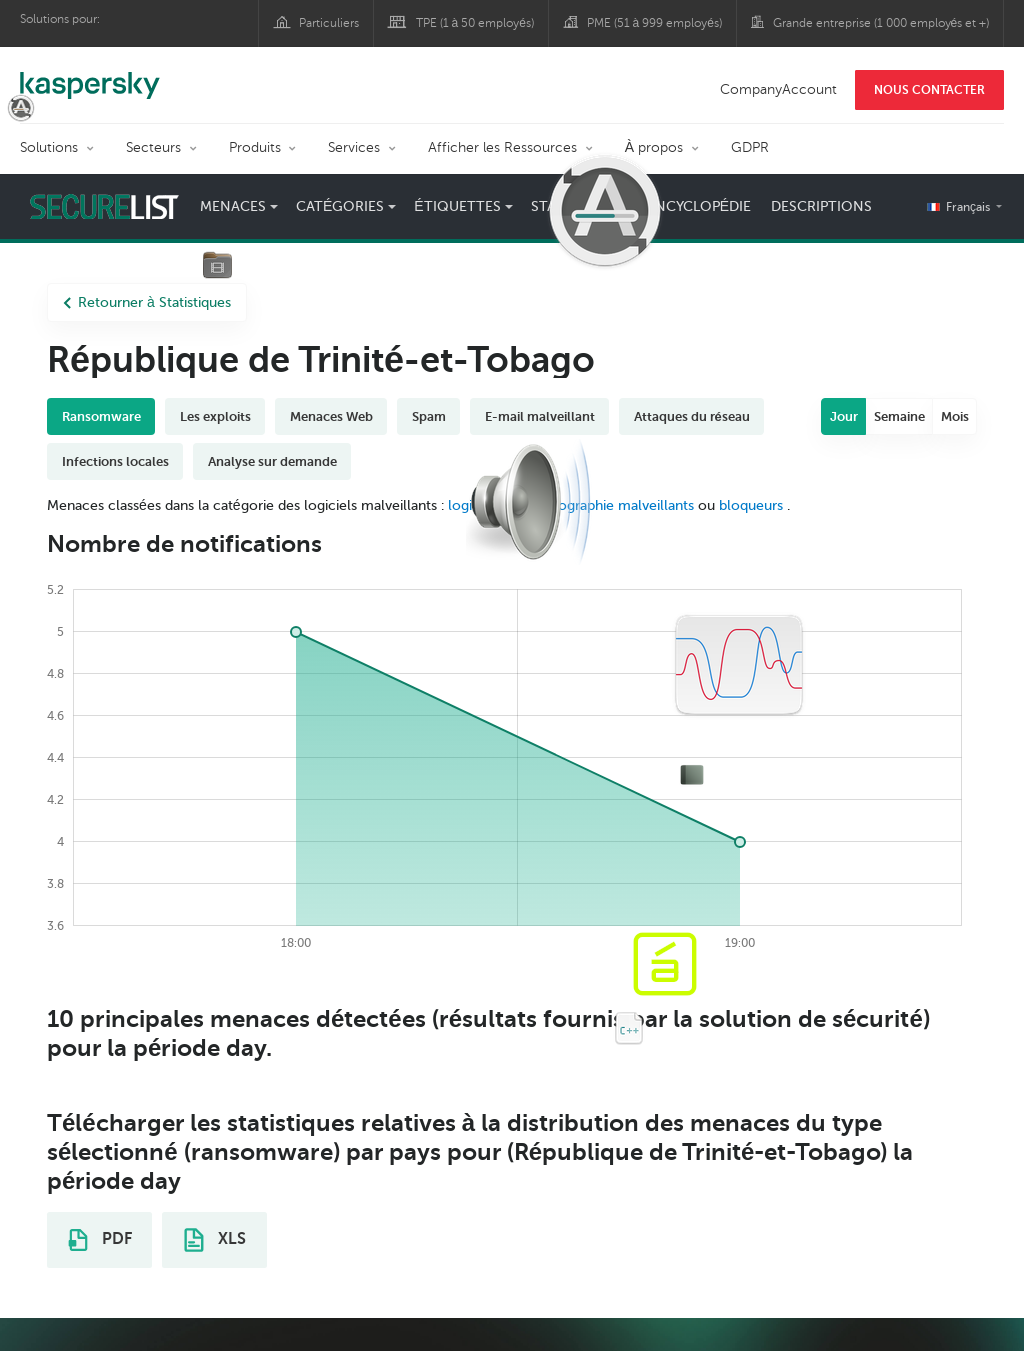 Image resolution: width=1024 pixels, height=1351 pixels. I want to click on open the software update manager, so click(605, 211).